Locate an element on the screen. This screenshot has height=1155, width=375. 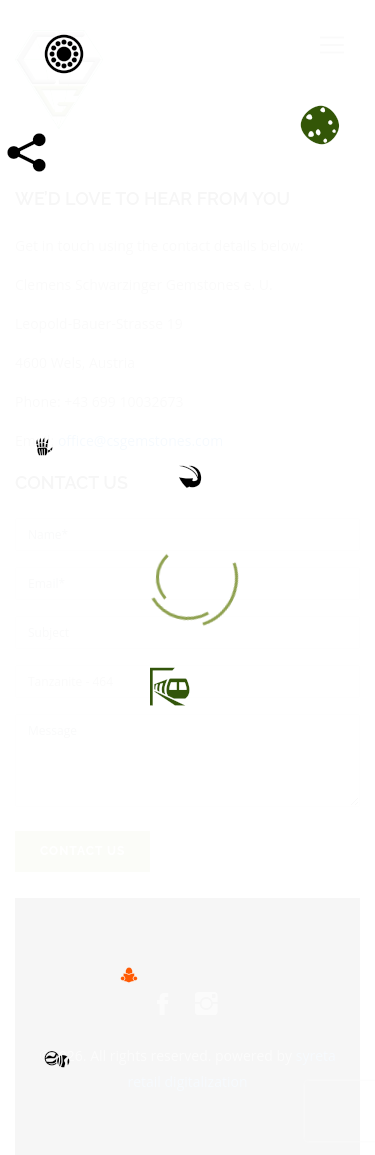
robotic or mechanical hand ability in a game is located at coordinates (43, 446).